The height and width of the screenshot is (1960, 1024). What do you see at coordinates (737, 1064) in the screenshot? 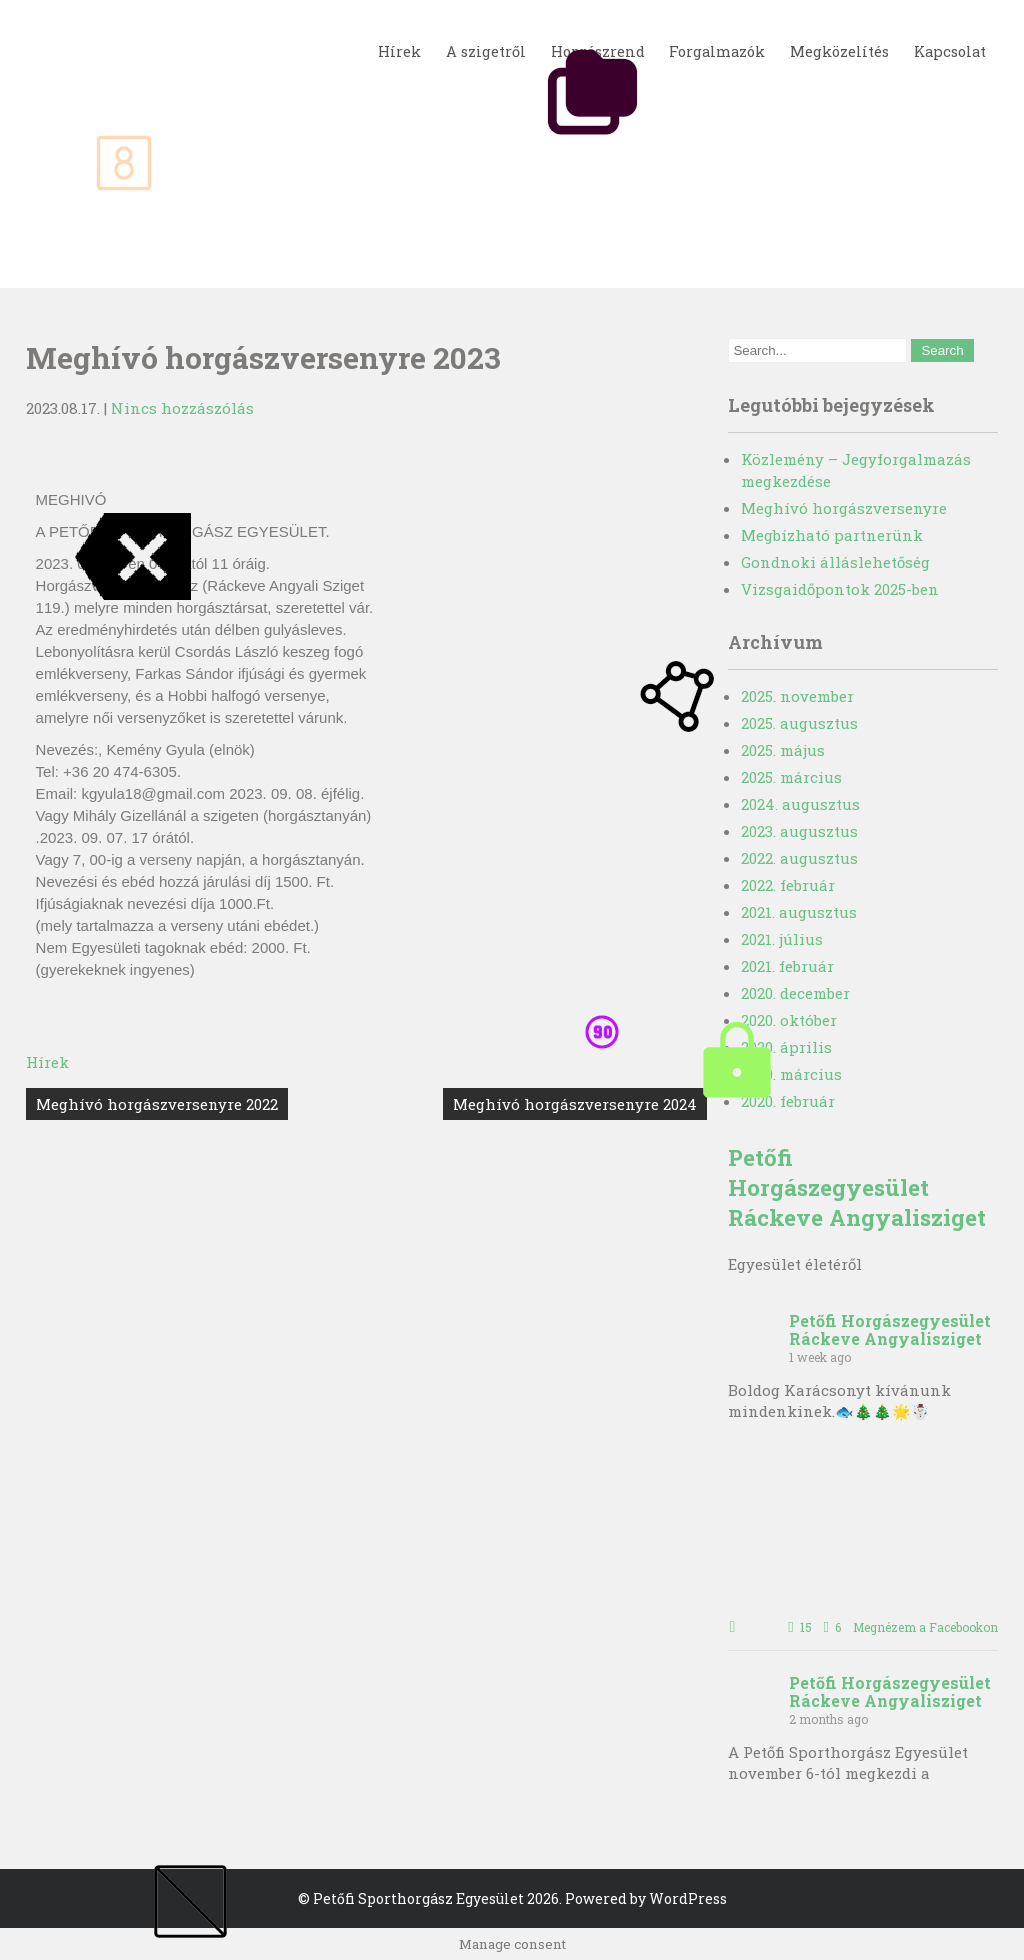
I see `indicates a locked or secured item` at bounding box center [737, 1064].